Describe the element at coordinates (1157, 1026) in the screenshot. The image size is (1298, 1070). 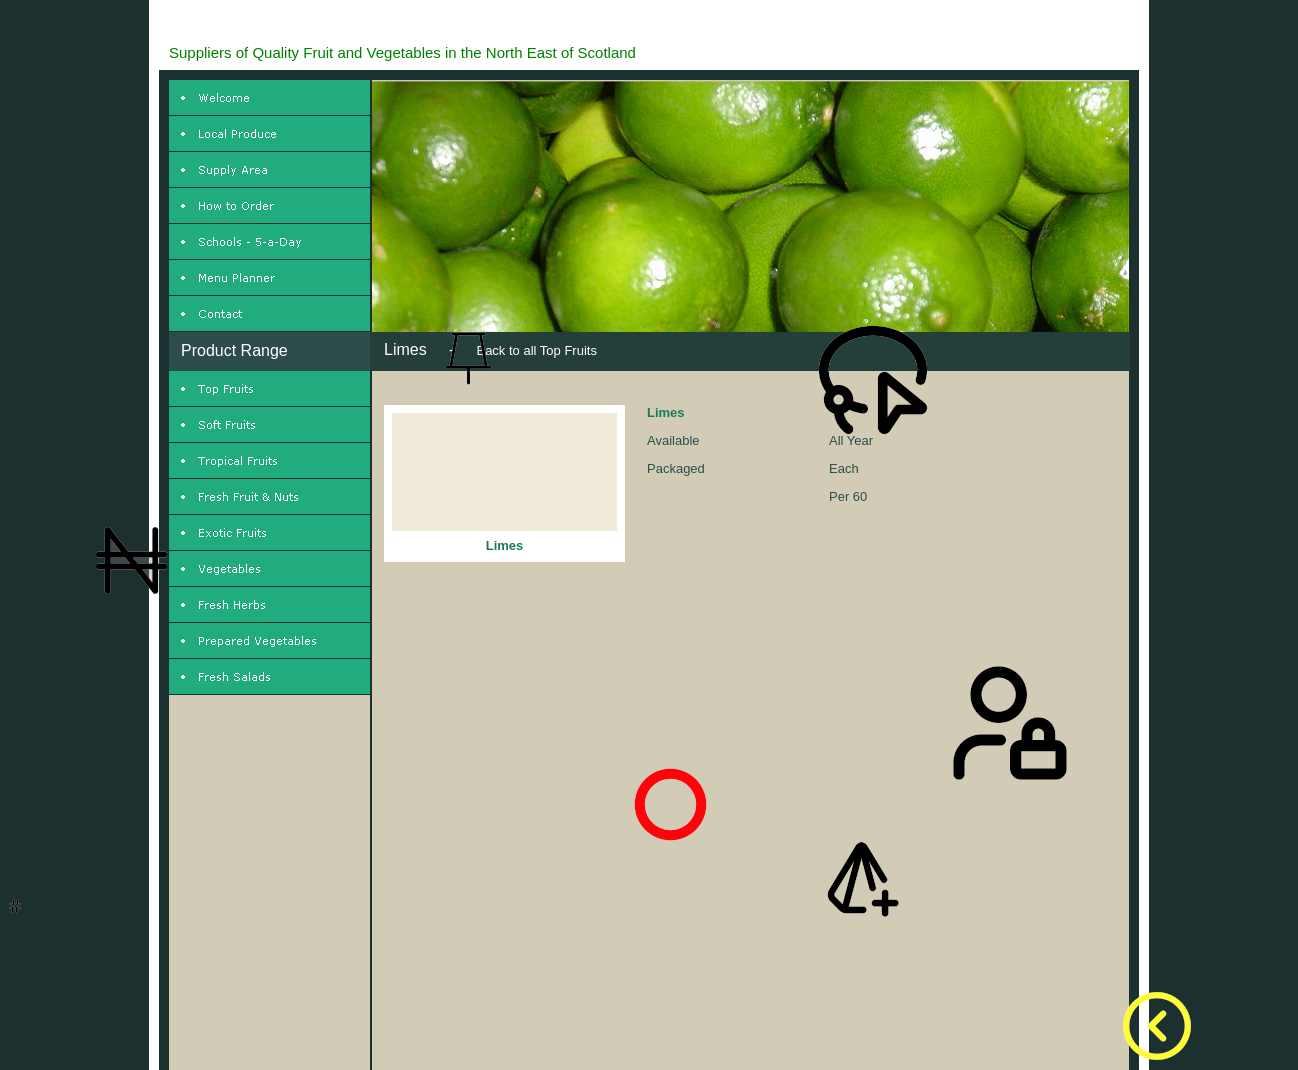
I see `go back to the previous screen` at that location.